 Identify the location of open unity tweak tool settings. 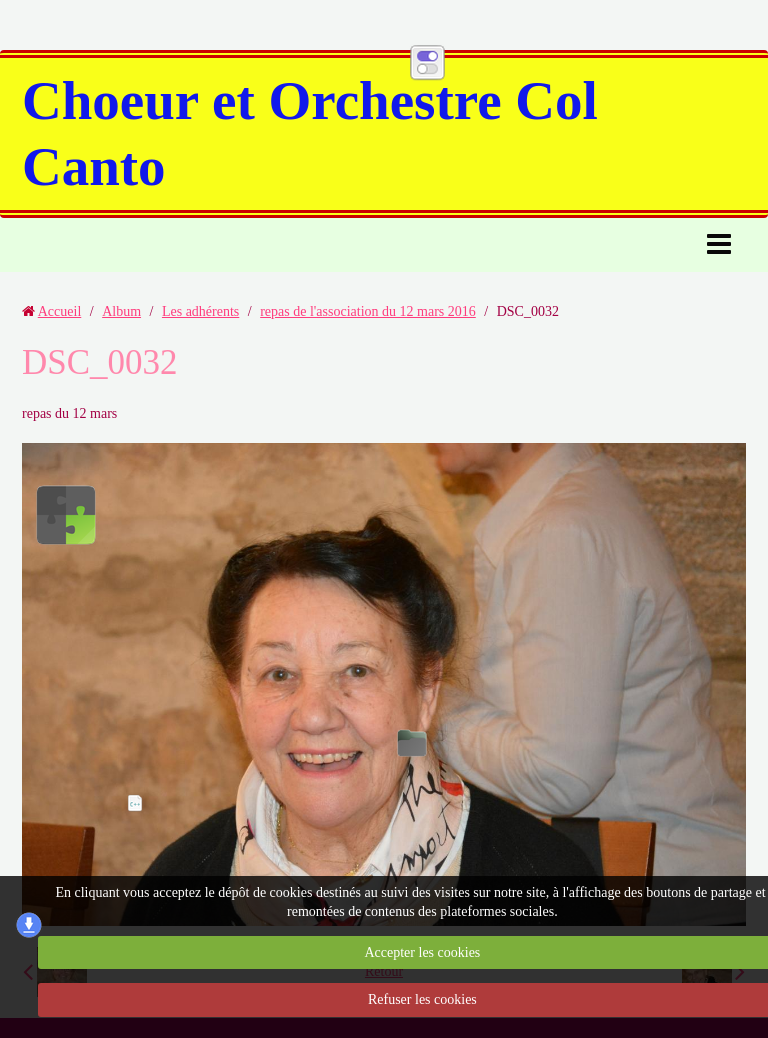
(427, 62).